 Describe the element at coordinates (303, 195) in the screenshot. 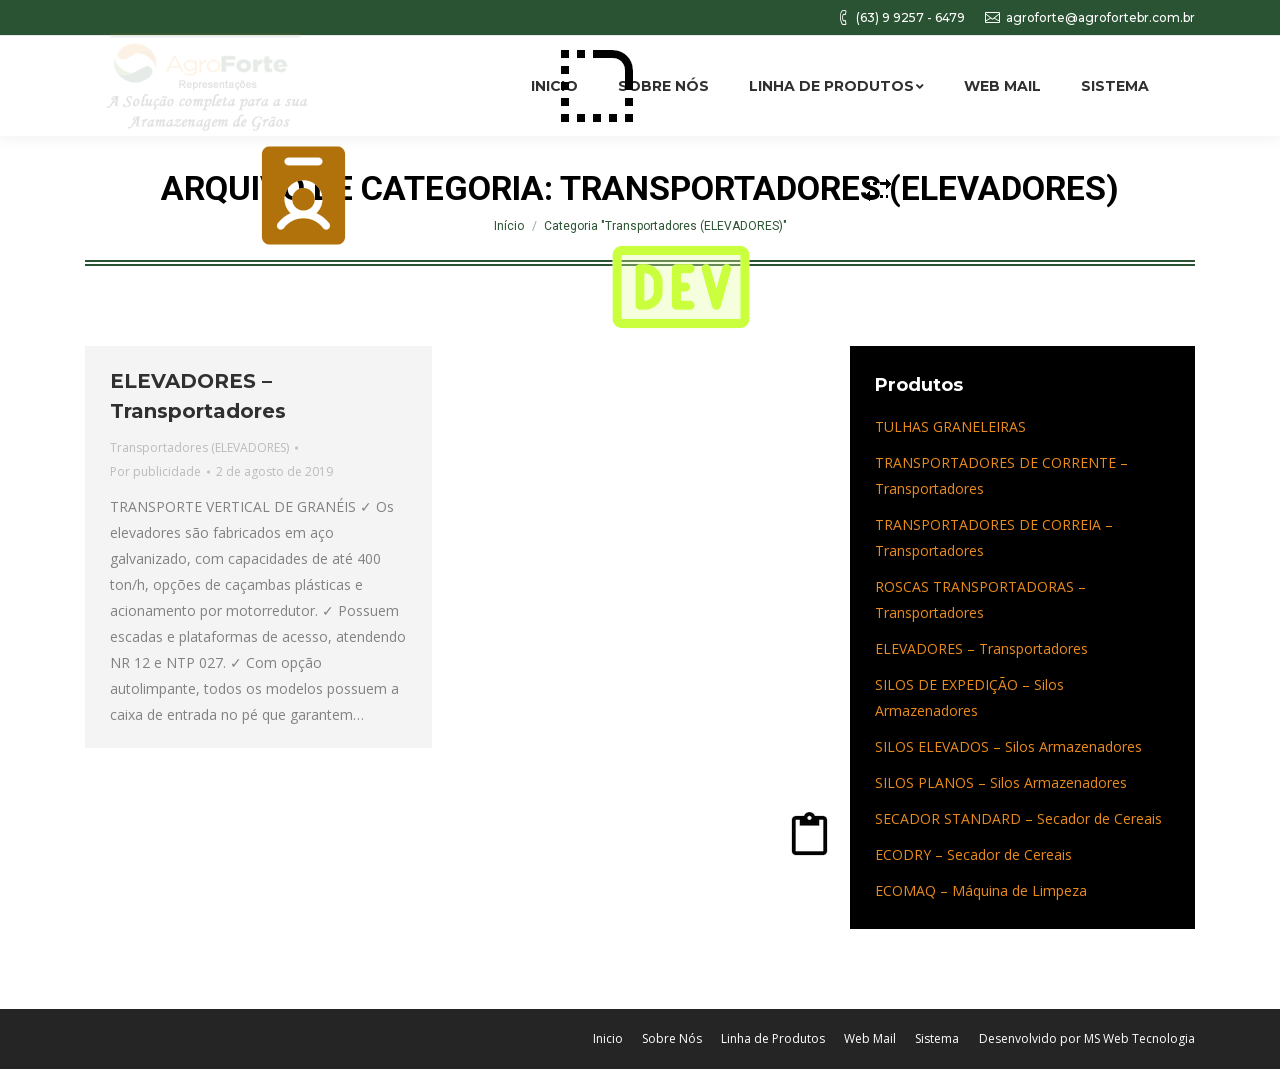

I see `view your identification or profile badge` at that location.